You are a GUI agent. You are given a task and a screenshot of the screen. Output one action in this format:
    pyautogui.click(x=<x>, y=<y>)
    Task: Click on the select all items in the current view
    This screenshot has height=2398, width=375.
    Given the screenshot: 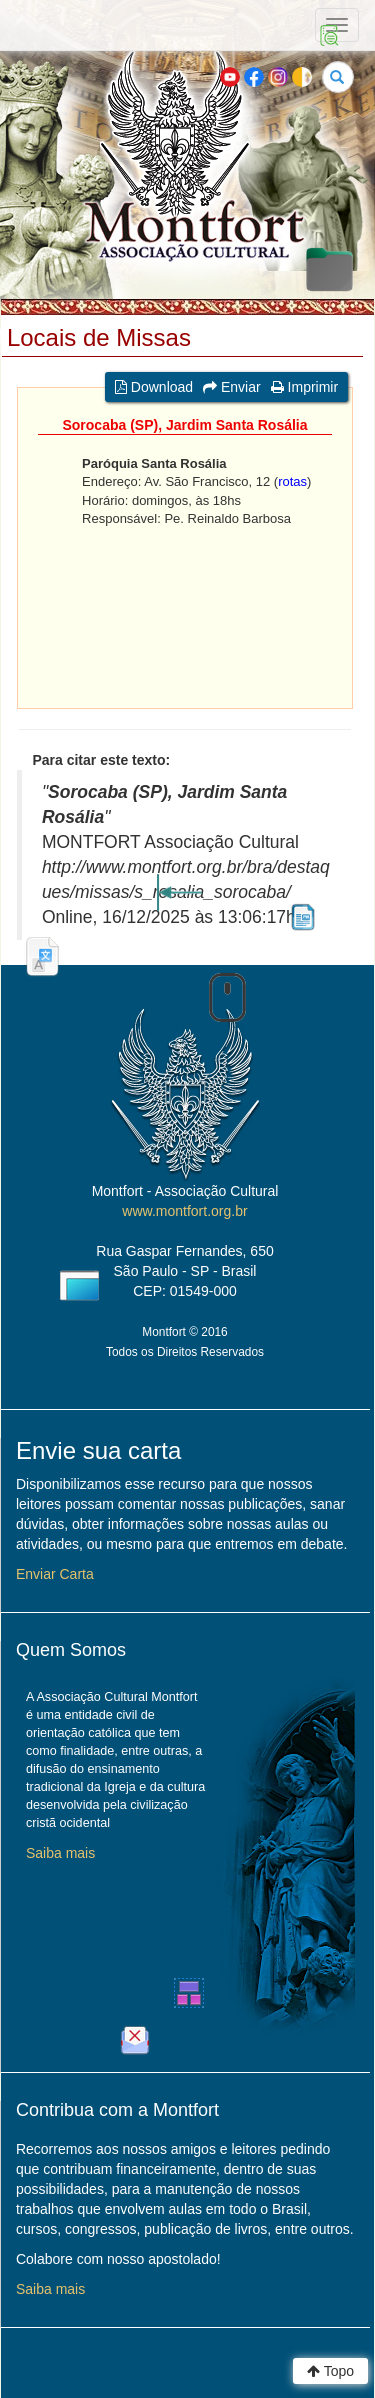 What is the action you would take?
    pyautogui.click(x=189, y=1993)
    